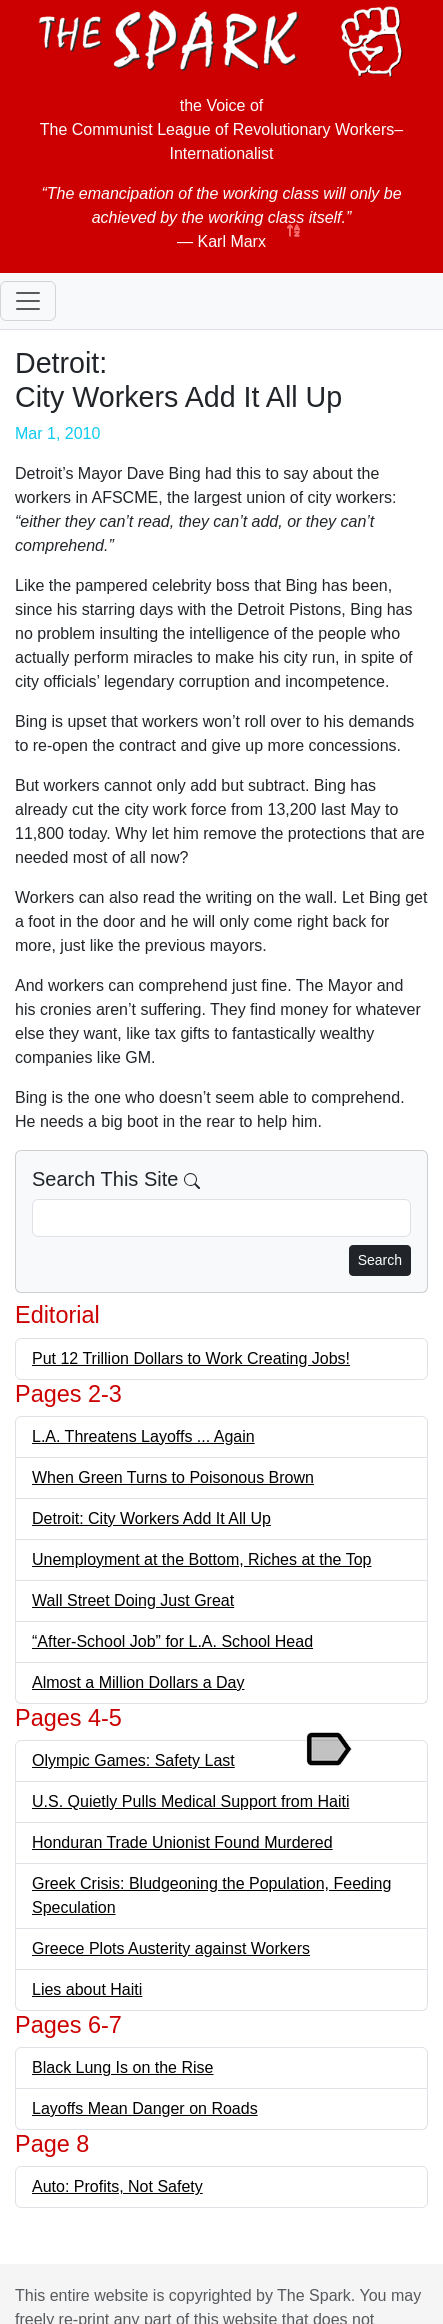 The height and width of the screenshot is (2324, 443). What do you see at coordinates (328, 1749) in the screenshot?
I see `add or edit a label for an item` at bounding box center [328, 1749].